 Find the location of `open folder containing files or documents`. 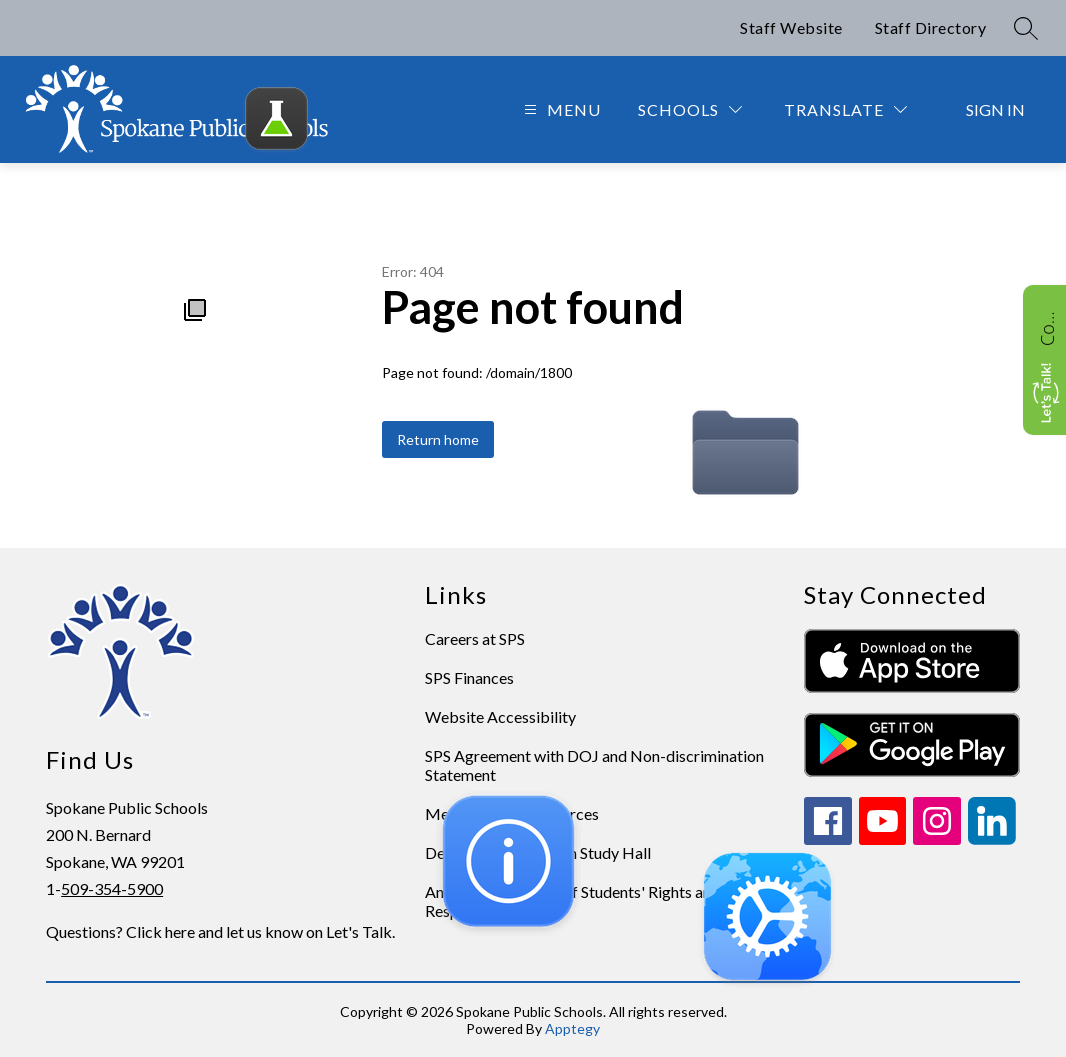

open folder containing files or documents is located at coordinates (745, 452).